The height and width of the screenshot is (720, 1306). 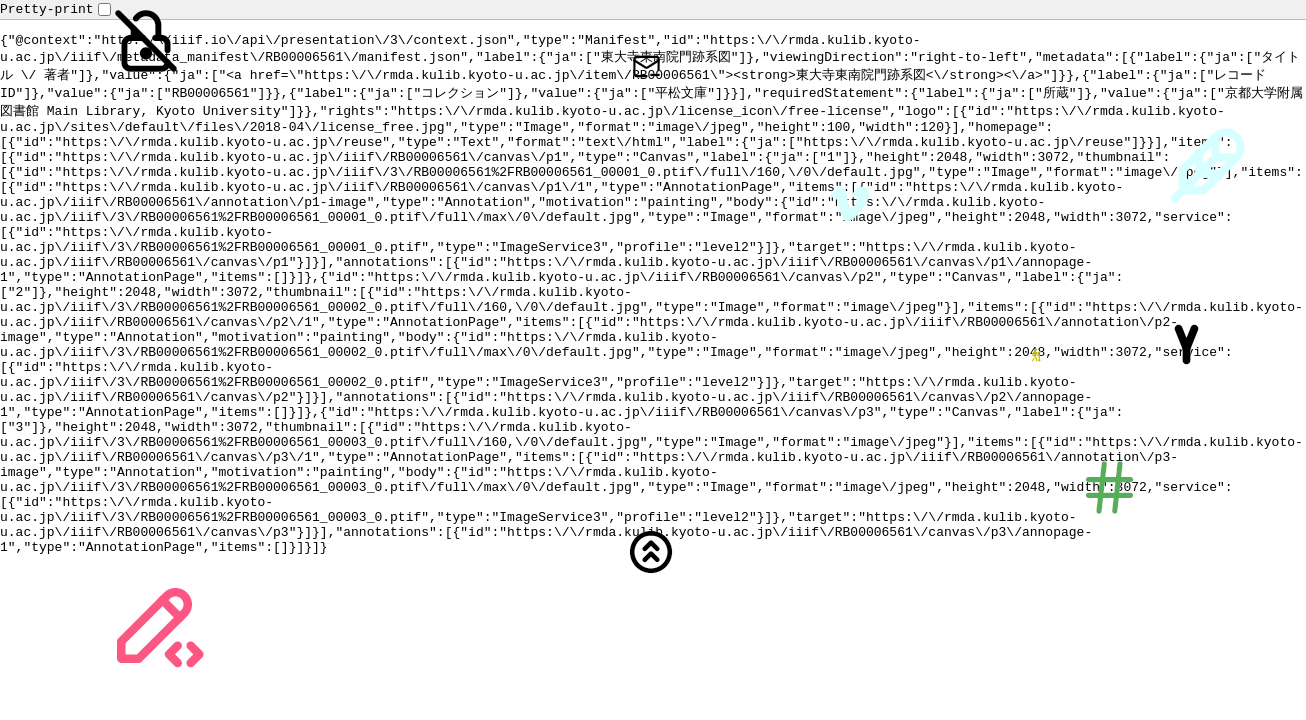 I want to click on scroll to top of page, so click(x=651, y=552).